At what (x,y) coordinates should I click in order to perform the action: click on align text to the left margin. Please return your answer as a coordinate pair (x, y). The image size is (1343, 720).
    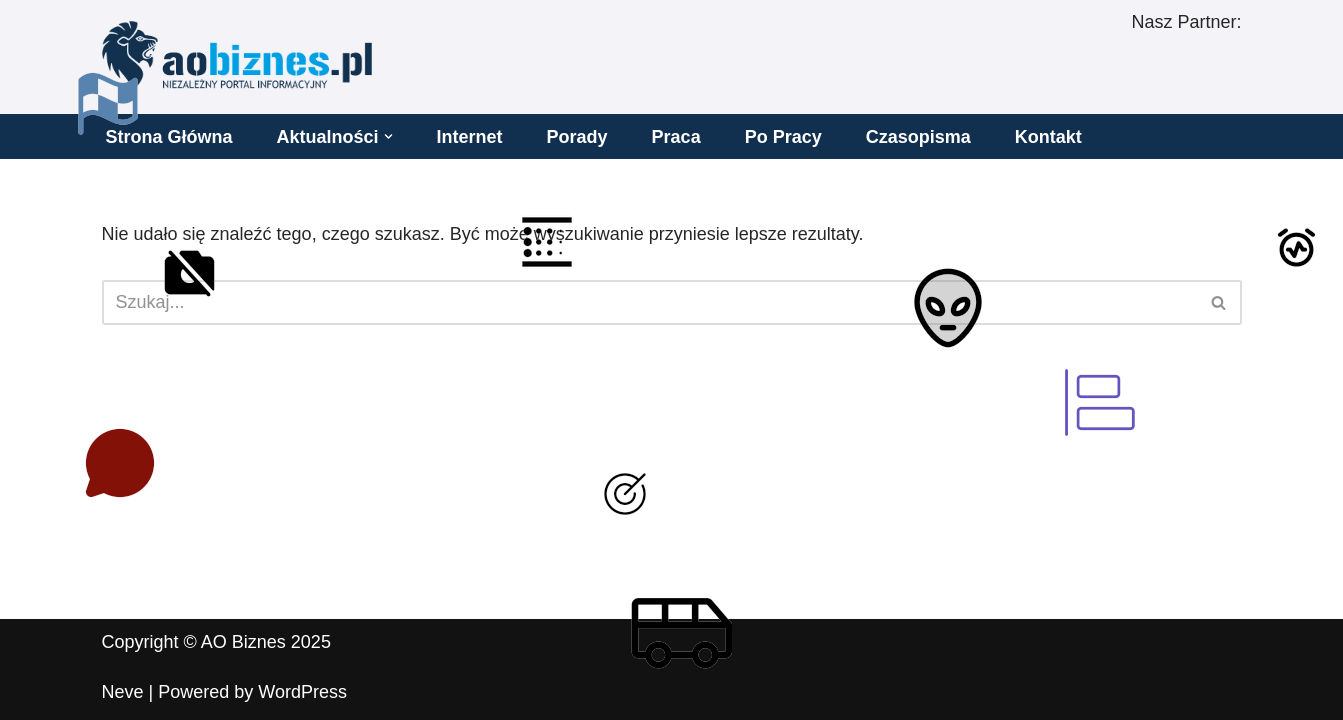
    Looking at the image, I should click on (1098, 402).